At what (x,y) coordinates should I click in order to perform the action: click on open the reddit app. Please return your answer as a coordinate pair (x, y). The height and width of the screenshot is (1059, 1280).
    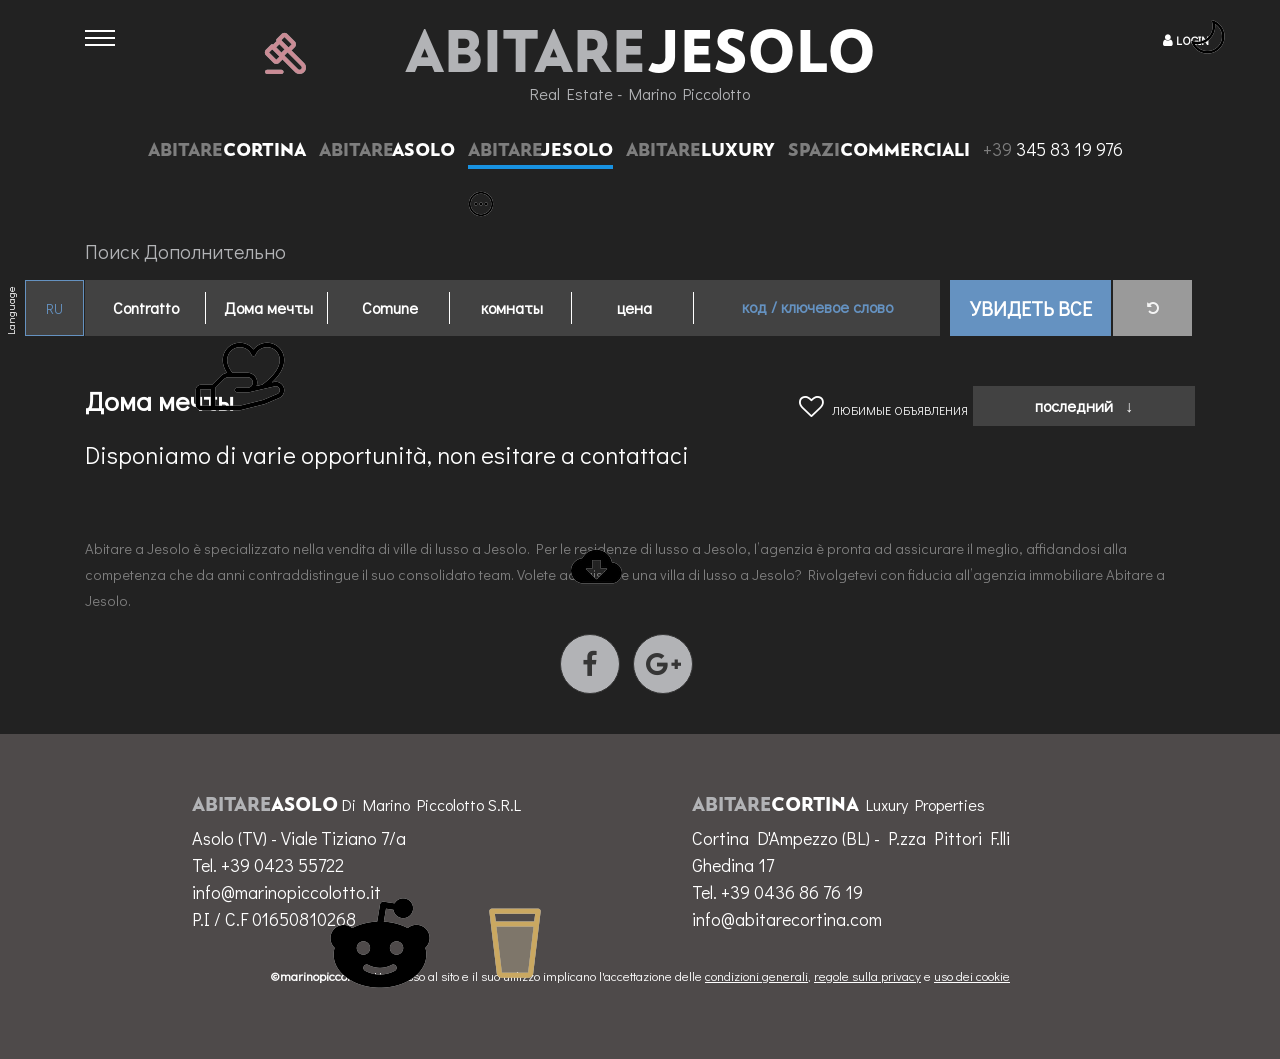
    Looking at the image, I should click on (380, 948).